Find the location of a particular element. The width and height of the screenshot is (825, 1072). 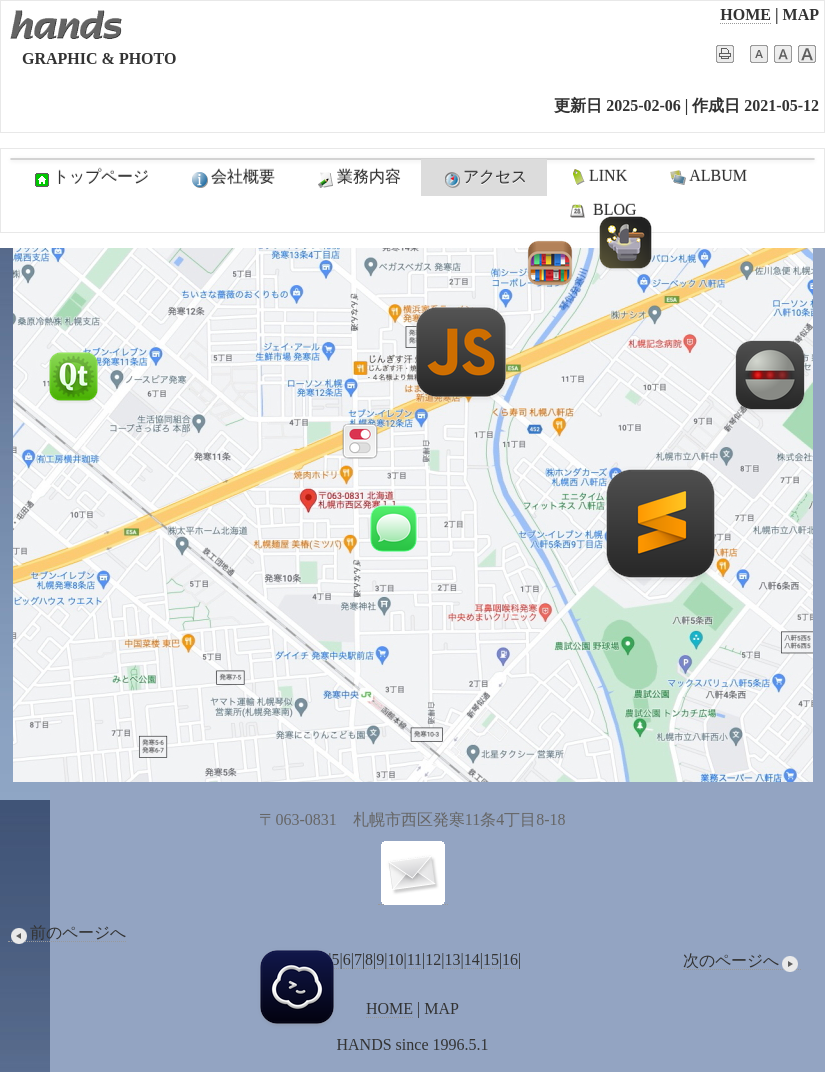

open javascript testing application is located at coordinates (461, 352).